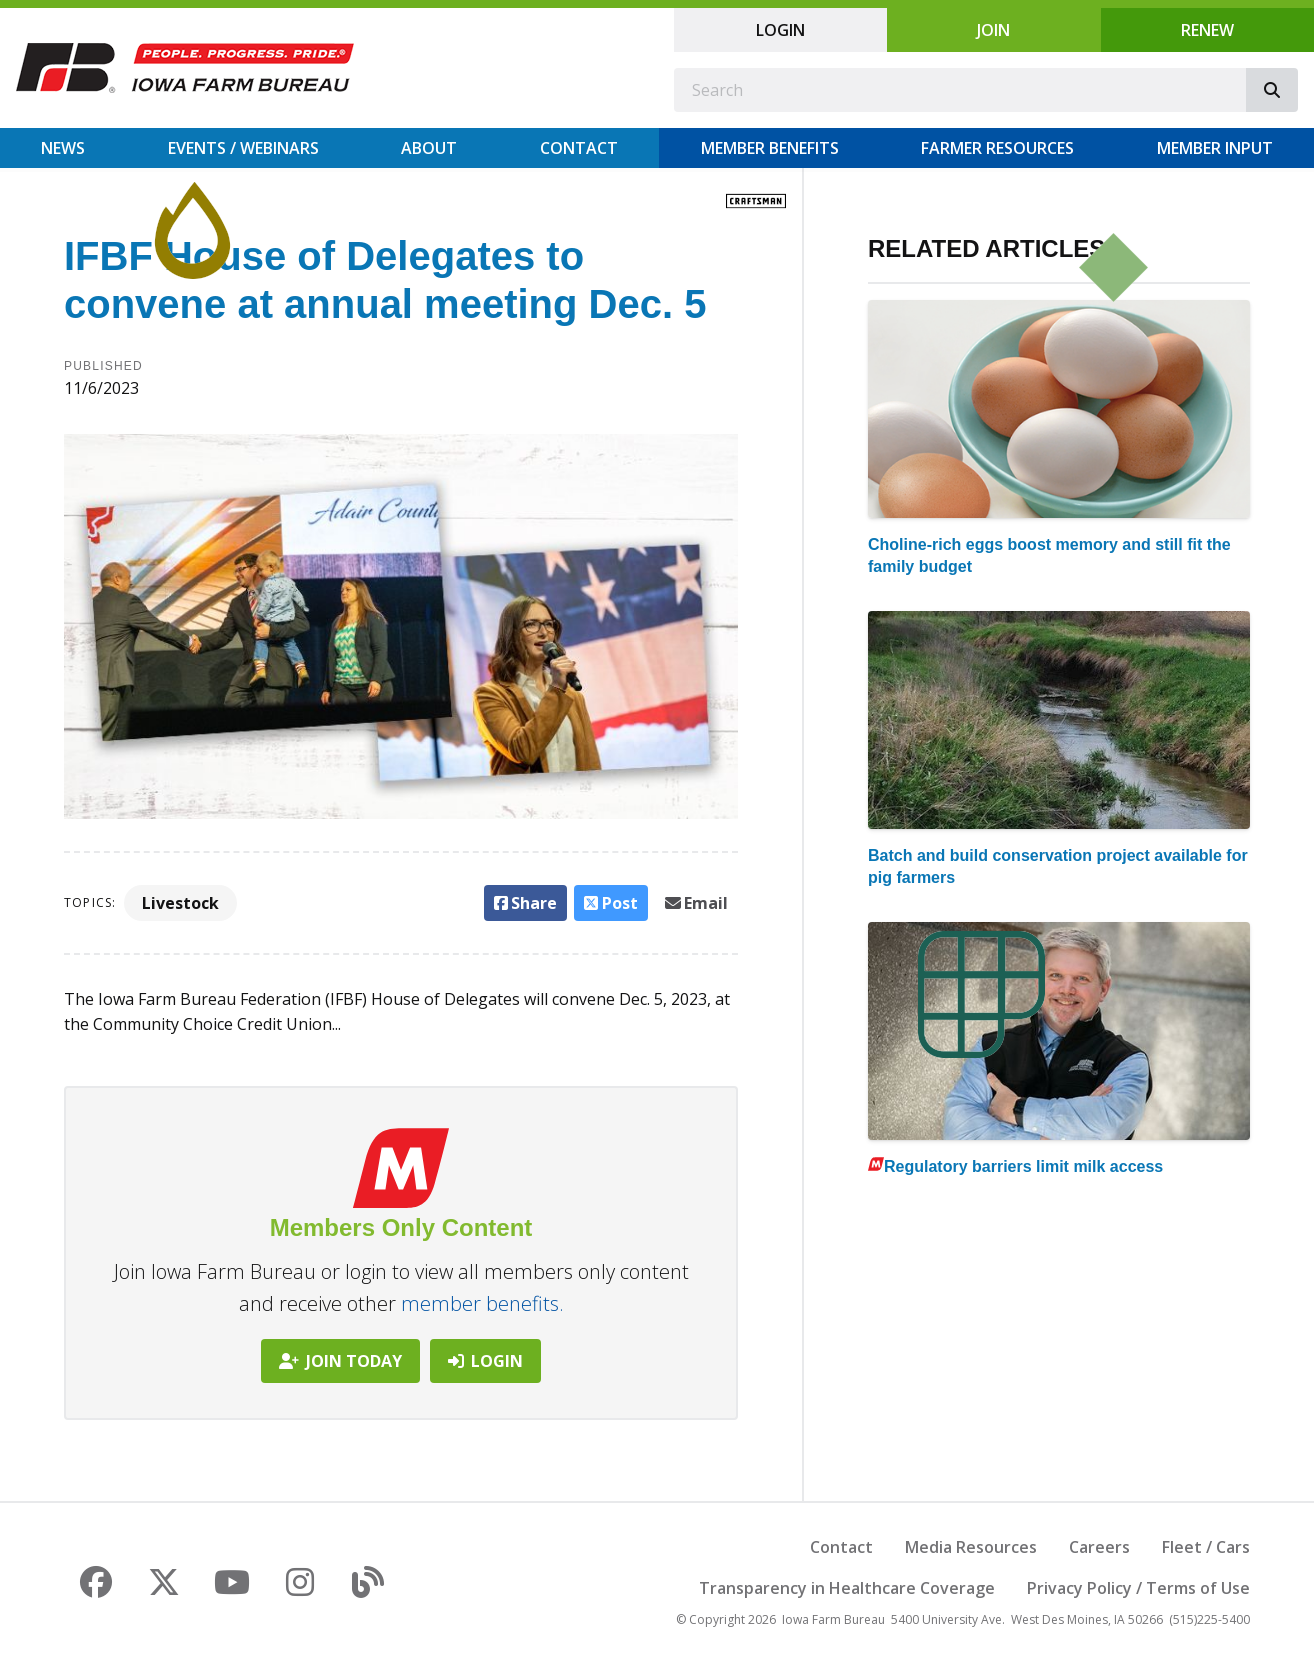 Image resolution: width=1314 pixels, height=1661 pixels. What do you see at coordinates (756, 201) in the screenshot?
I see `craftsman brand logo` at bounding box center [756, 201].